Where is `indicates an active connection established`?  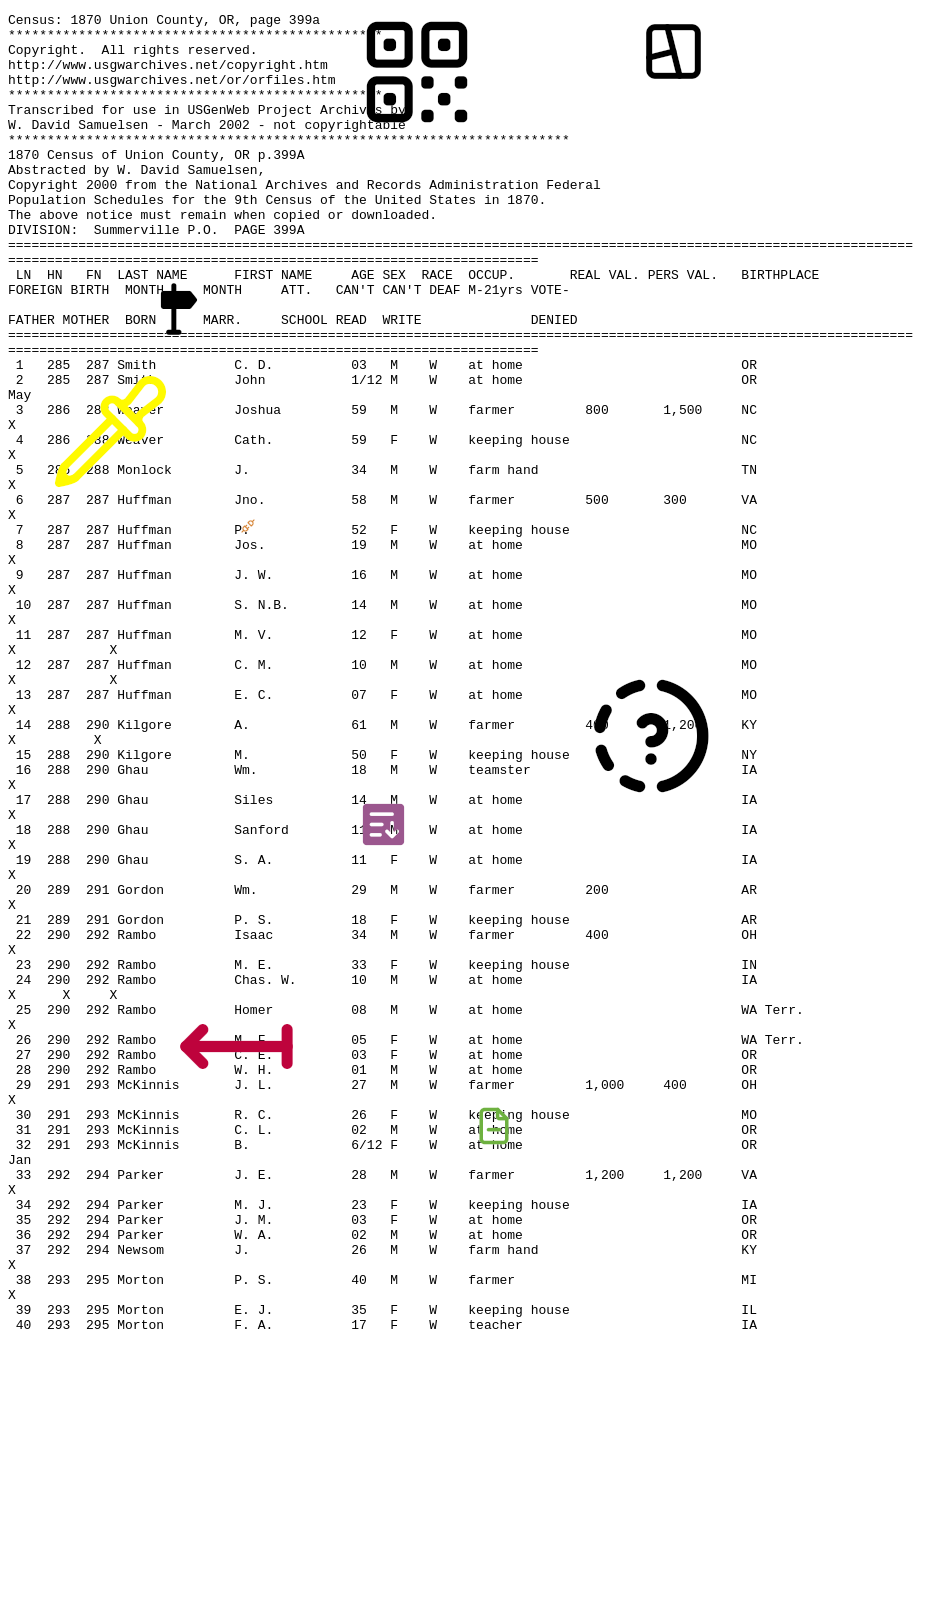 indicates an active connection established is located at coordinates (248, 526).